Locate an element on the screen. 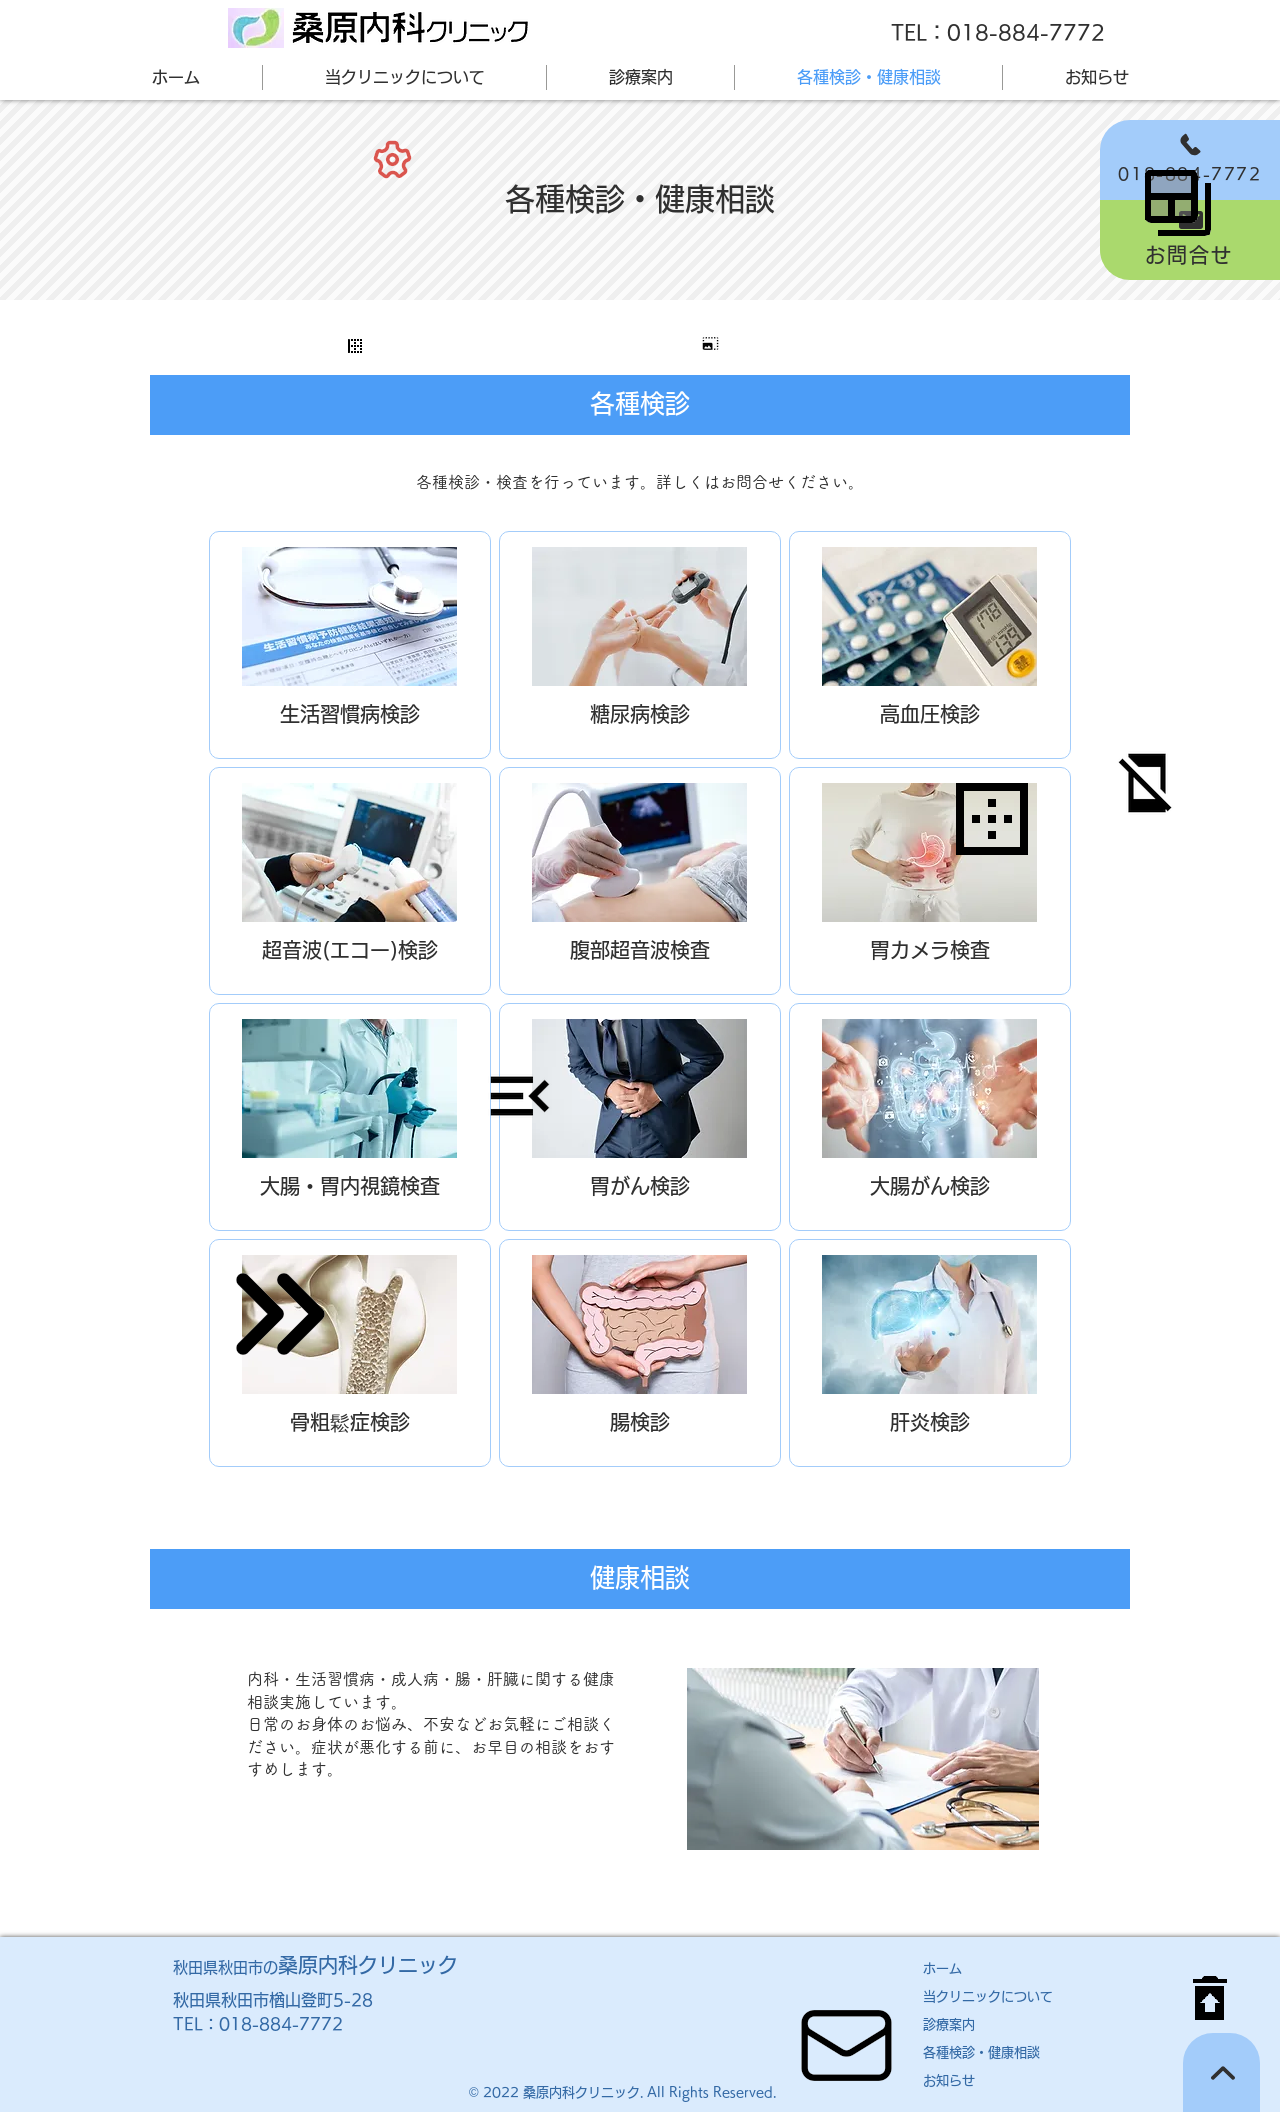  open the navigation menu is located at coordinates (520, 1096).